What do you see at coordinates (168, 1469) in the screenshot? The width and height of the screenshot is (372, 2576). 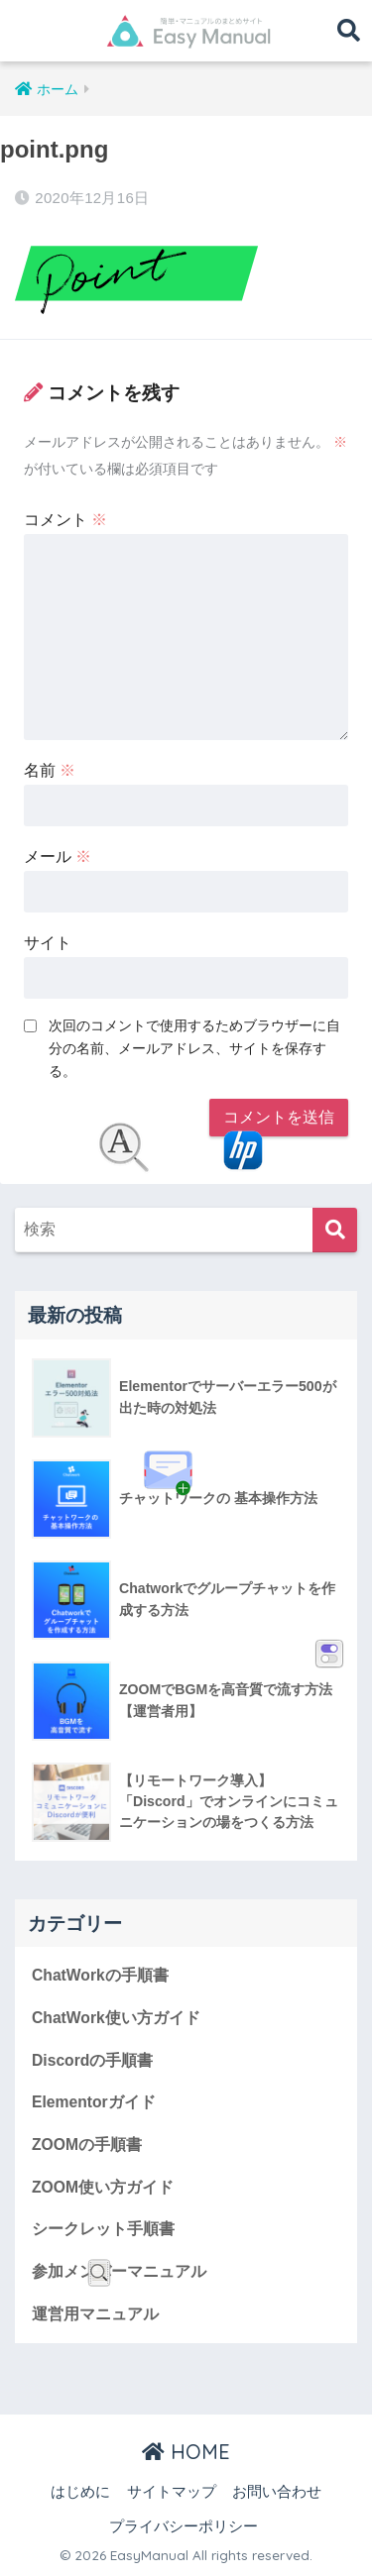 I see `compose a new email message` at bounding box center [168, 1469].